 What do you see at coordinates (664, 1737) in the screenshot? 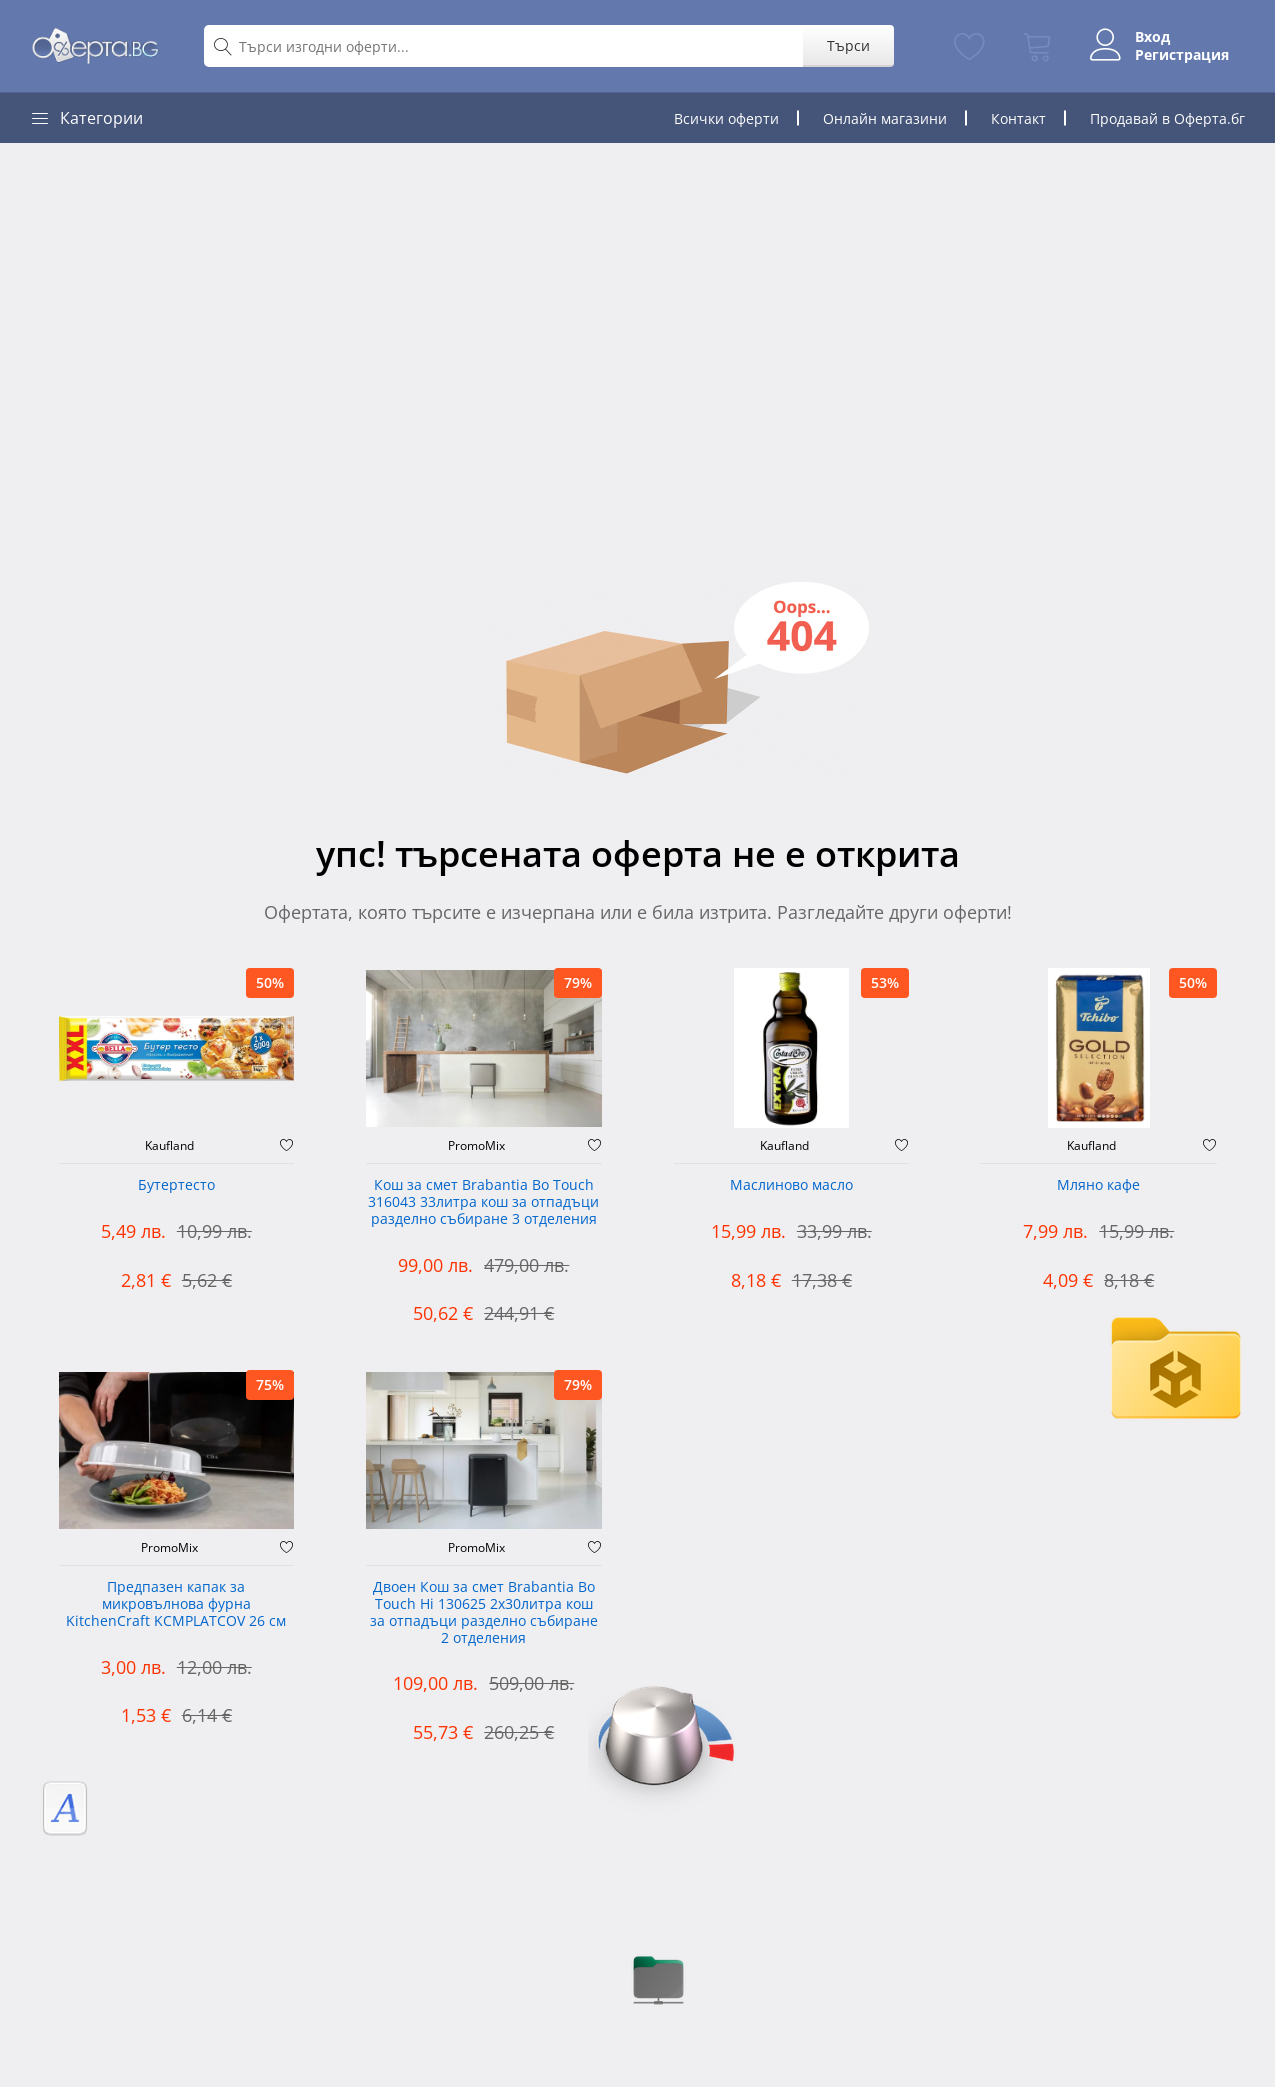
I see `adjust system audio volume` at bounding box center [664, 1737].